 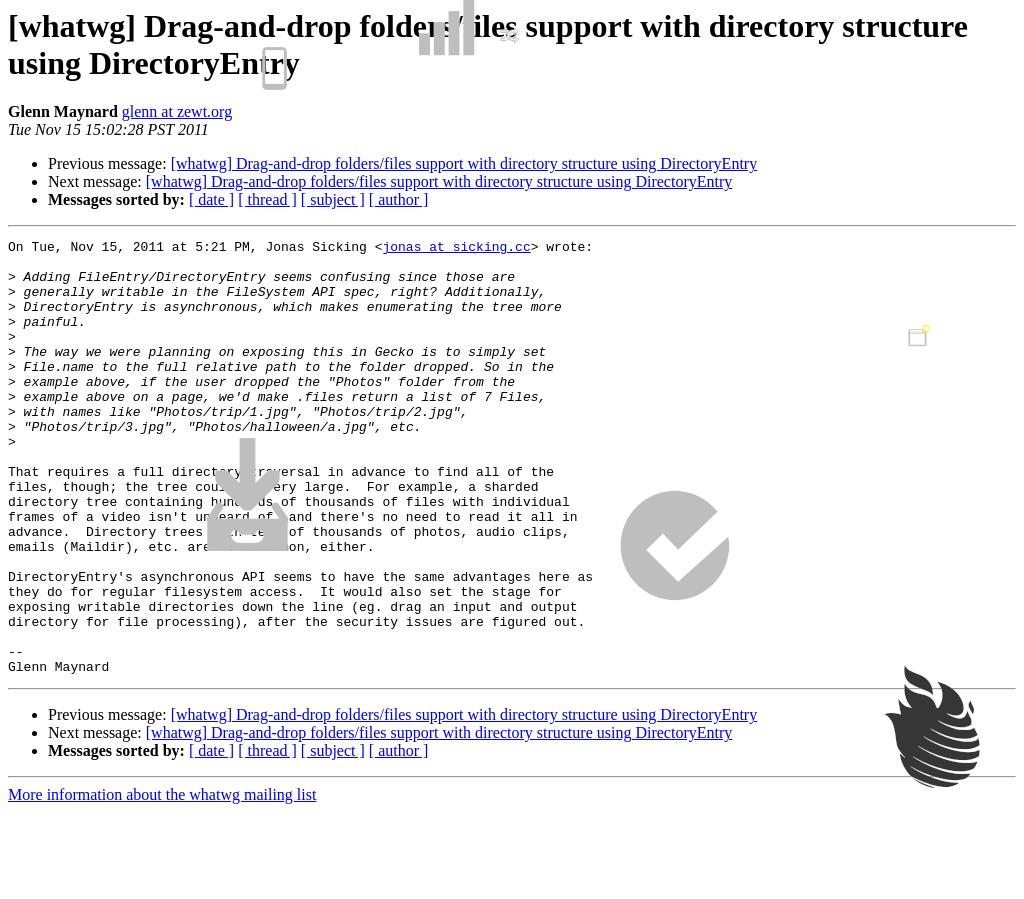 What do you see at coordinates (448, 29) in the screenshot?
I see `cellular signal excellent symbol network icon` at bounding box center [448, 29].